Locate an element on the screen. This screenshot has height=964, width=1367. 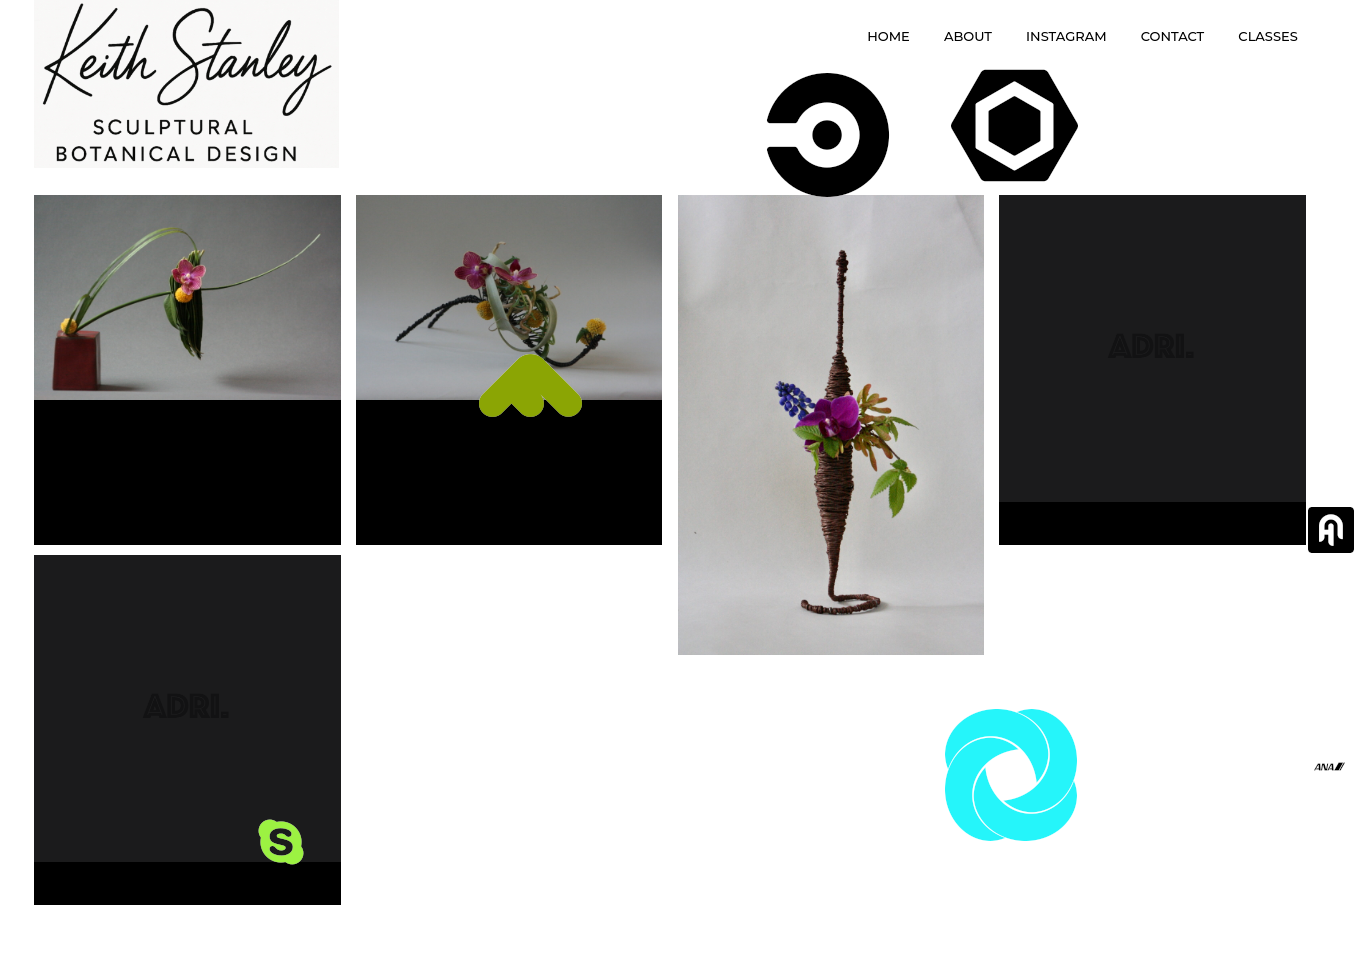
open CircleCI dashboard is located at coordinates (828, 135).